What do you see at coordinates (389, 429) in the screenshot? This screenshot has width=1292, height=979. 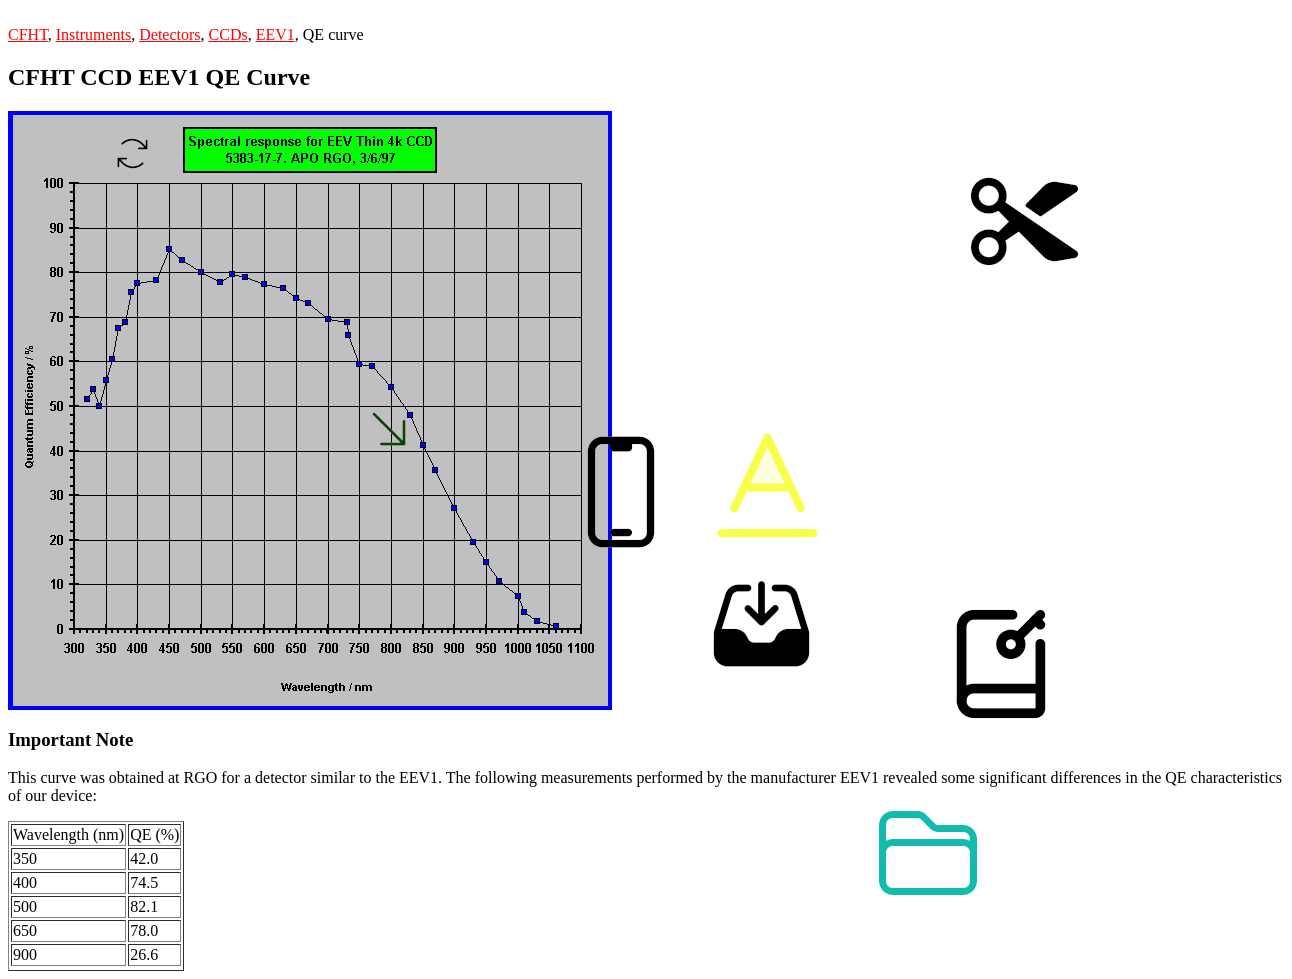 I see `navigate to the next item diagonally` at bounding box center [389, 429].